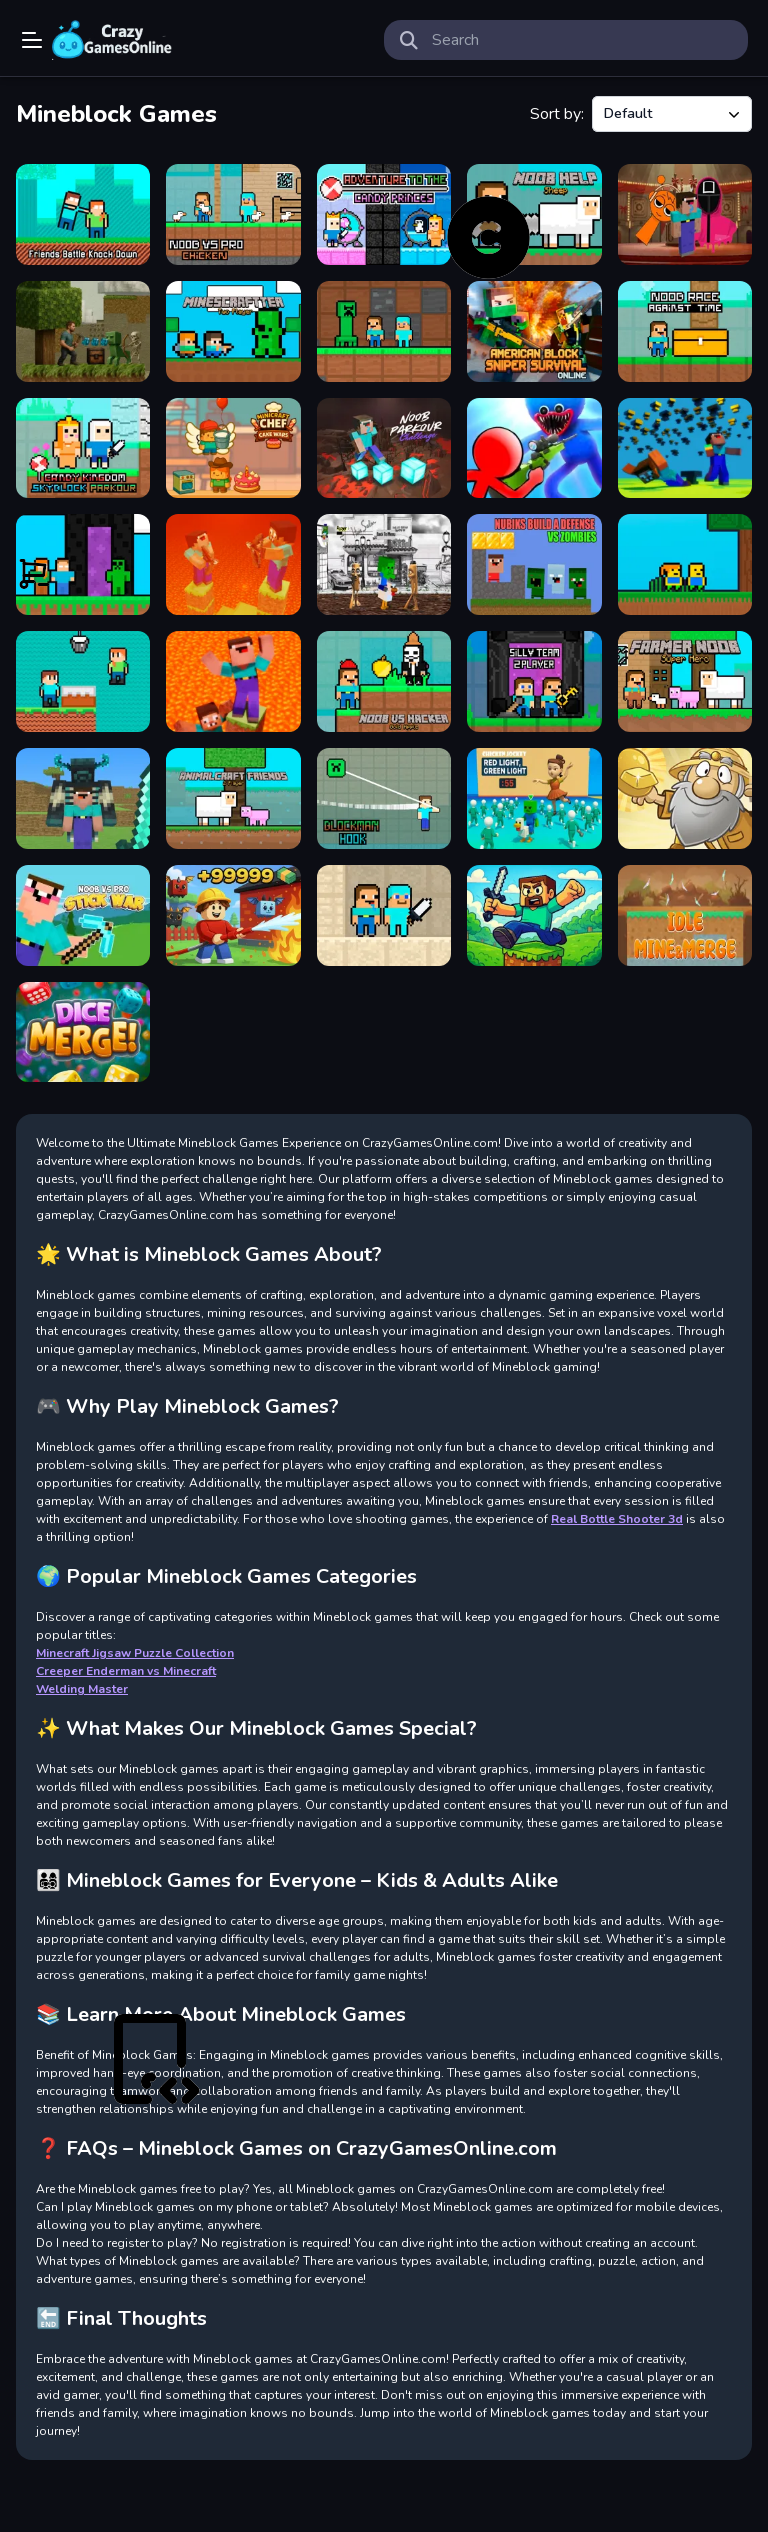 The image size is (768, 2532). I want to click on indicates copyrighted content, so click(488, 237).